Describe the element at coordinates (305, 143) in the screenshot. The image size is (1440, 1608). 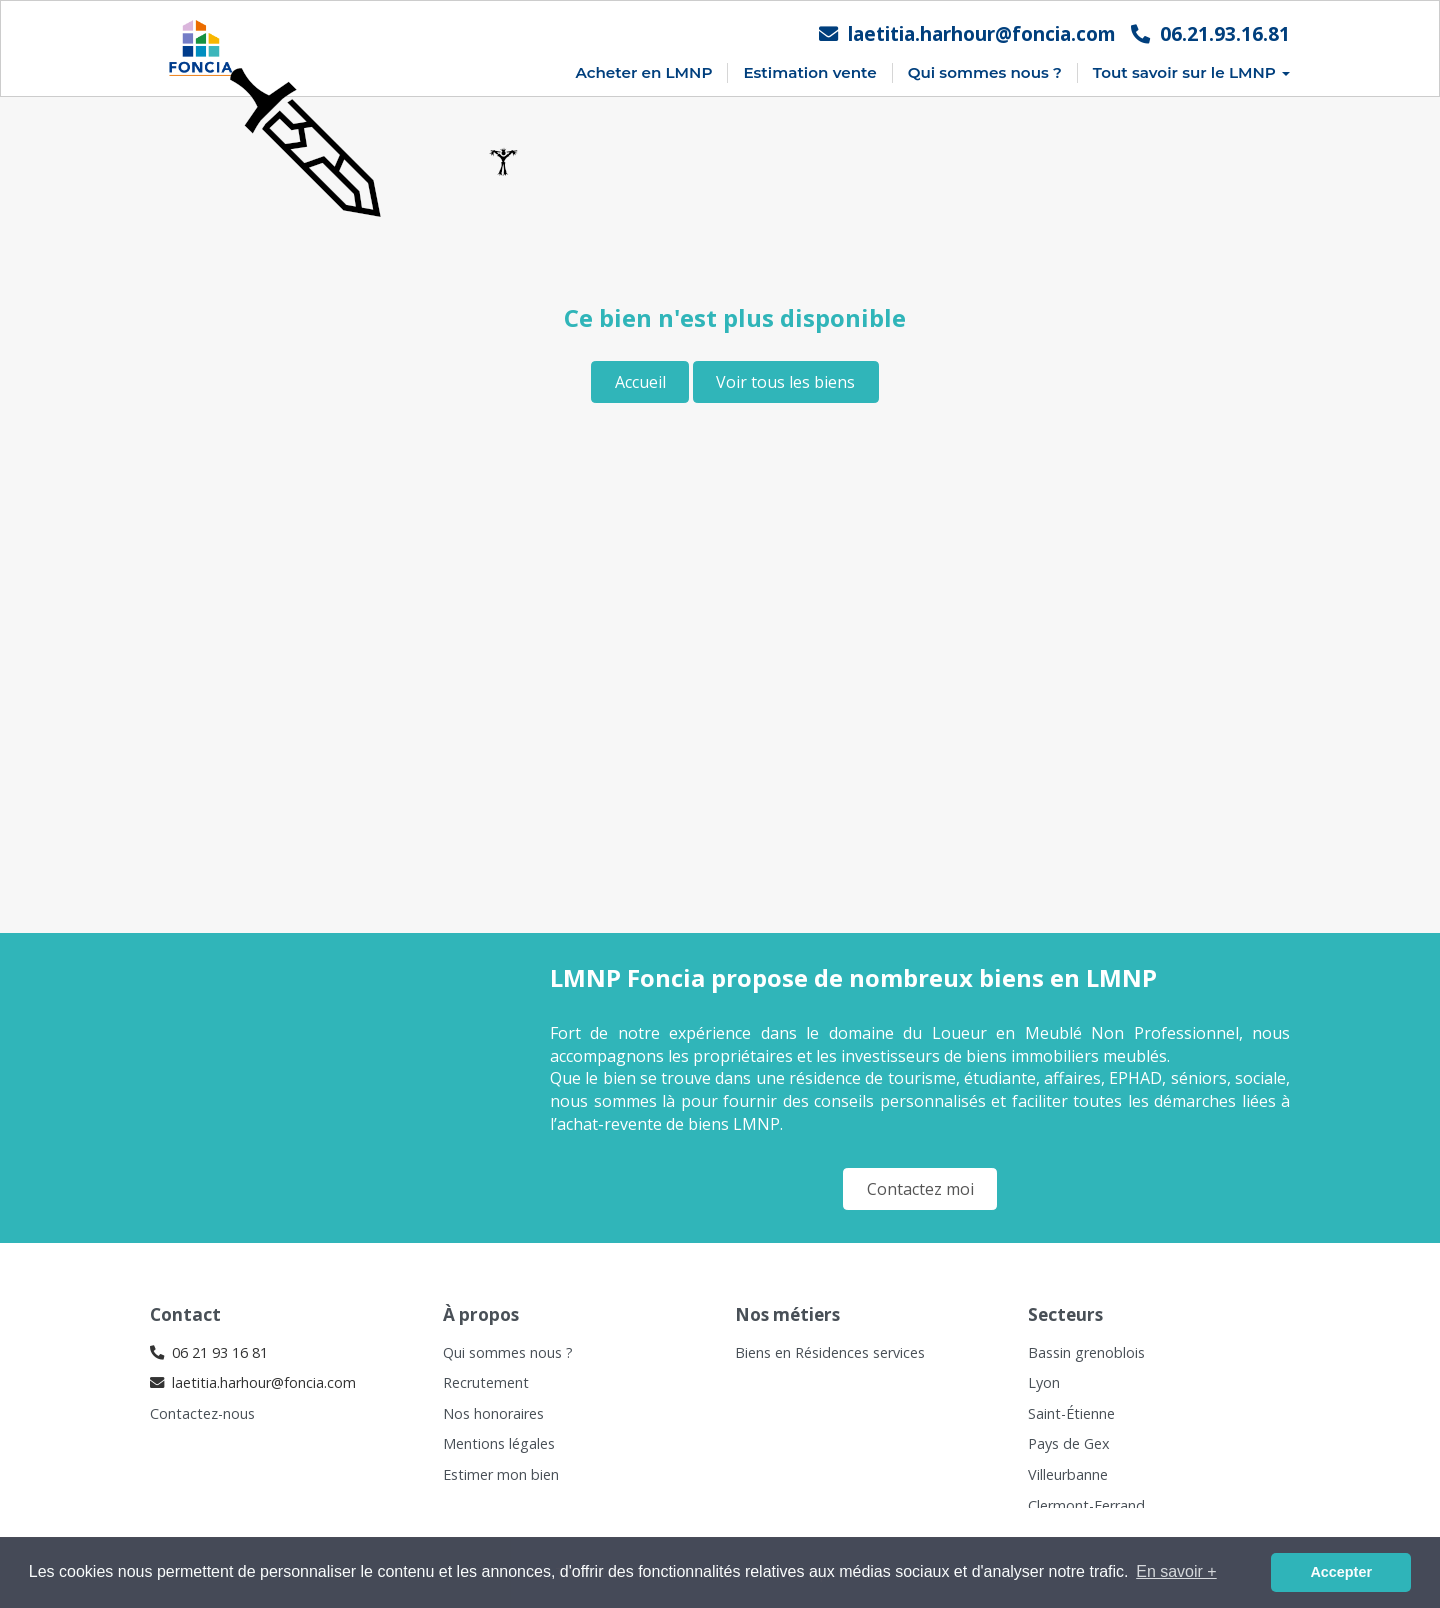
I see `indicates a broken or damaged weapon in inventory` at that location.